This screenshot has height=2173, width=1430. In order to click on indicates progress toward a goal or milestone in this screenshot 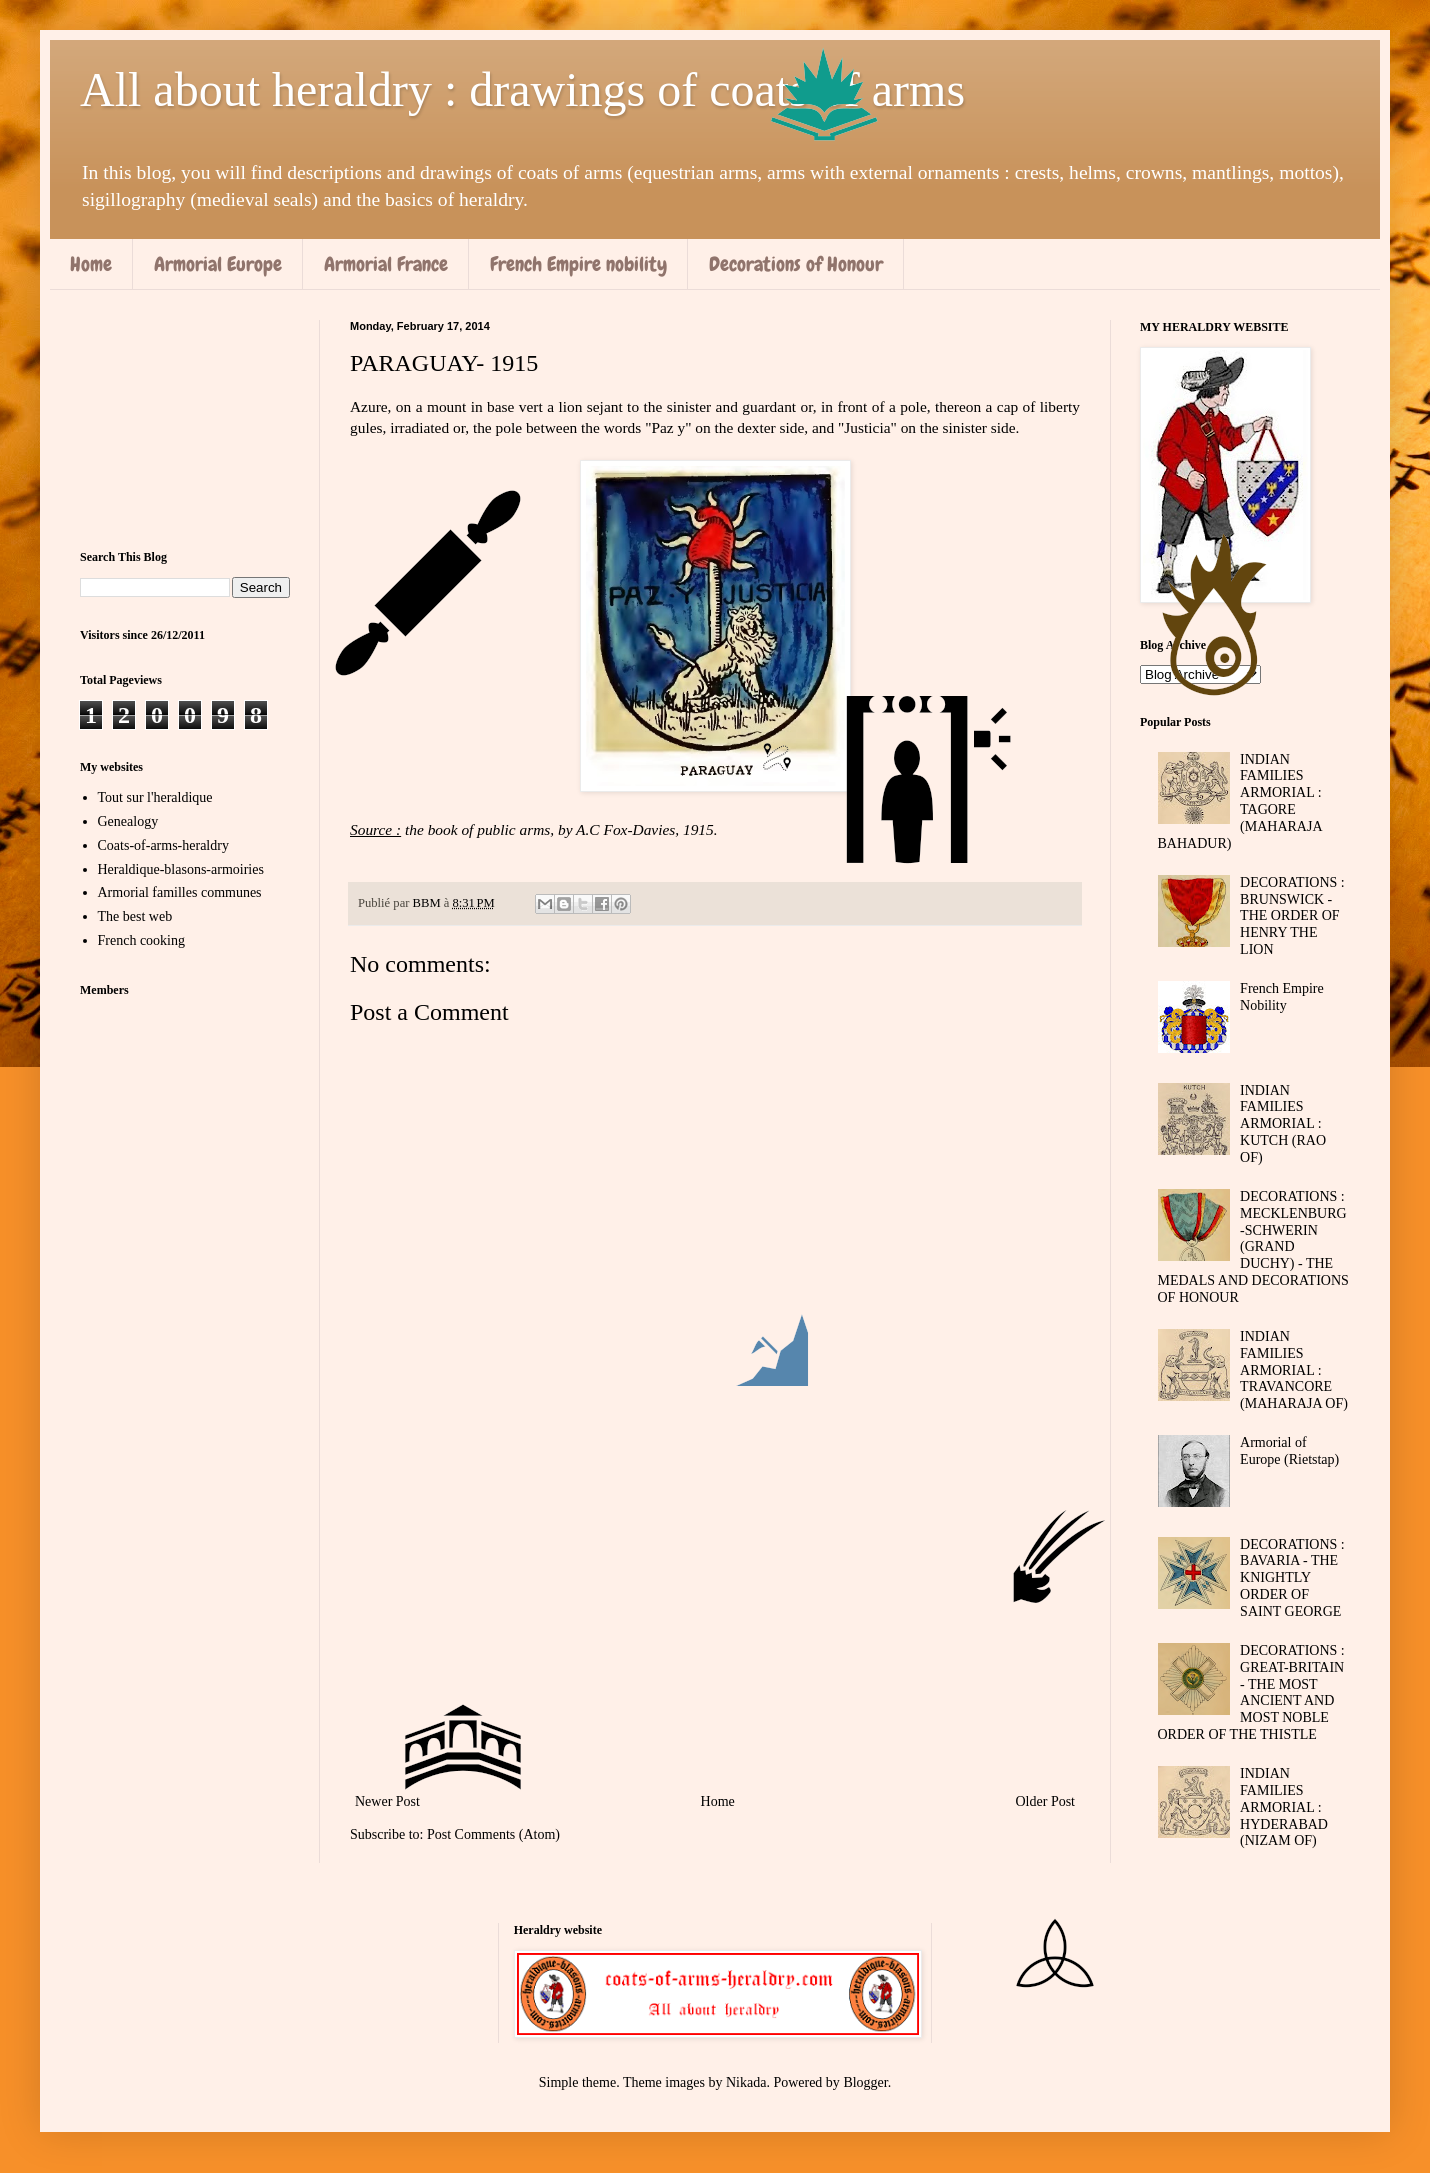, I will do `click(771, 1349)`.